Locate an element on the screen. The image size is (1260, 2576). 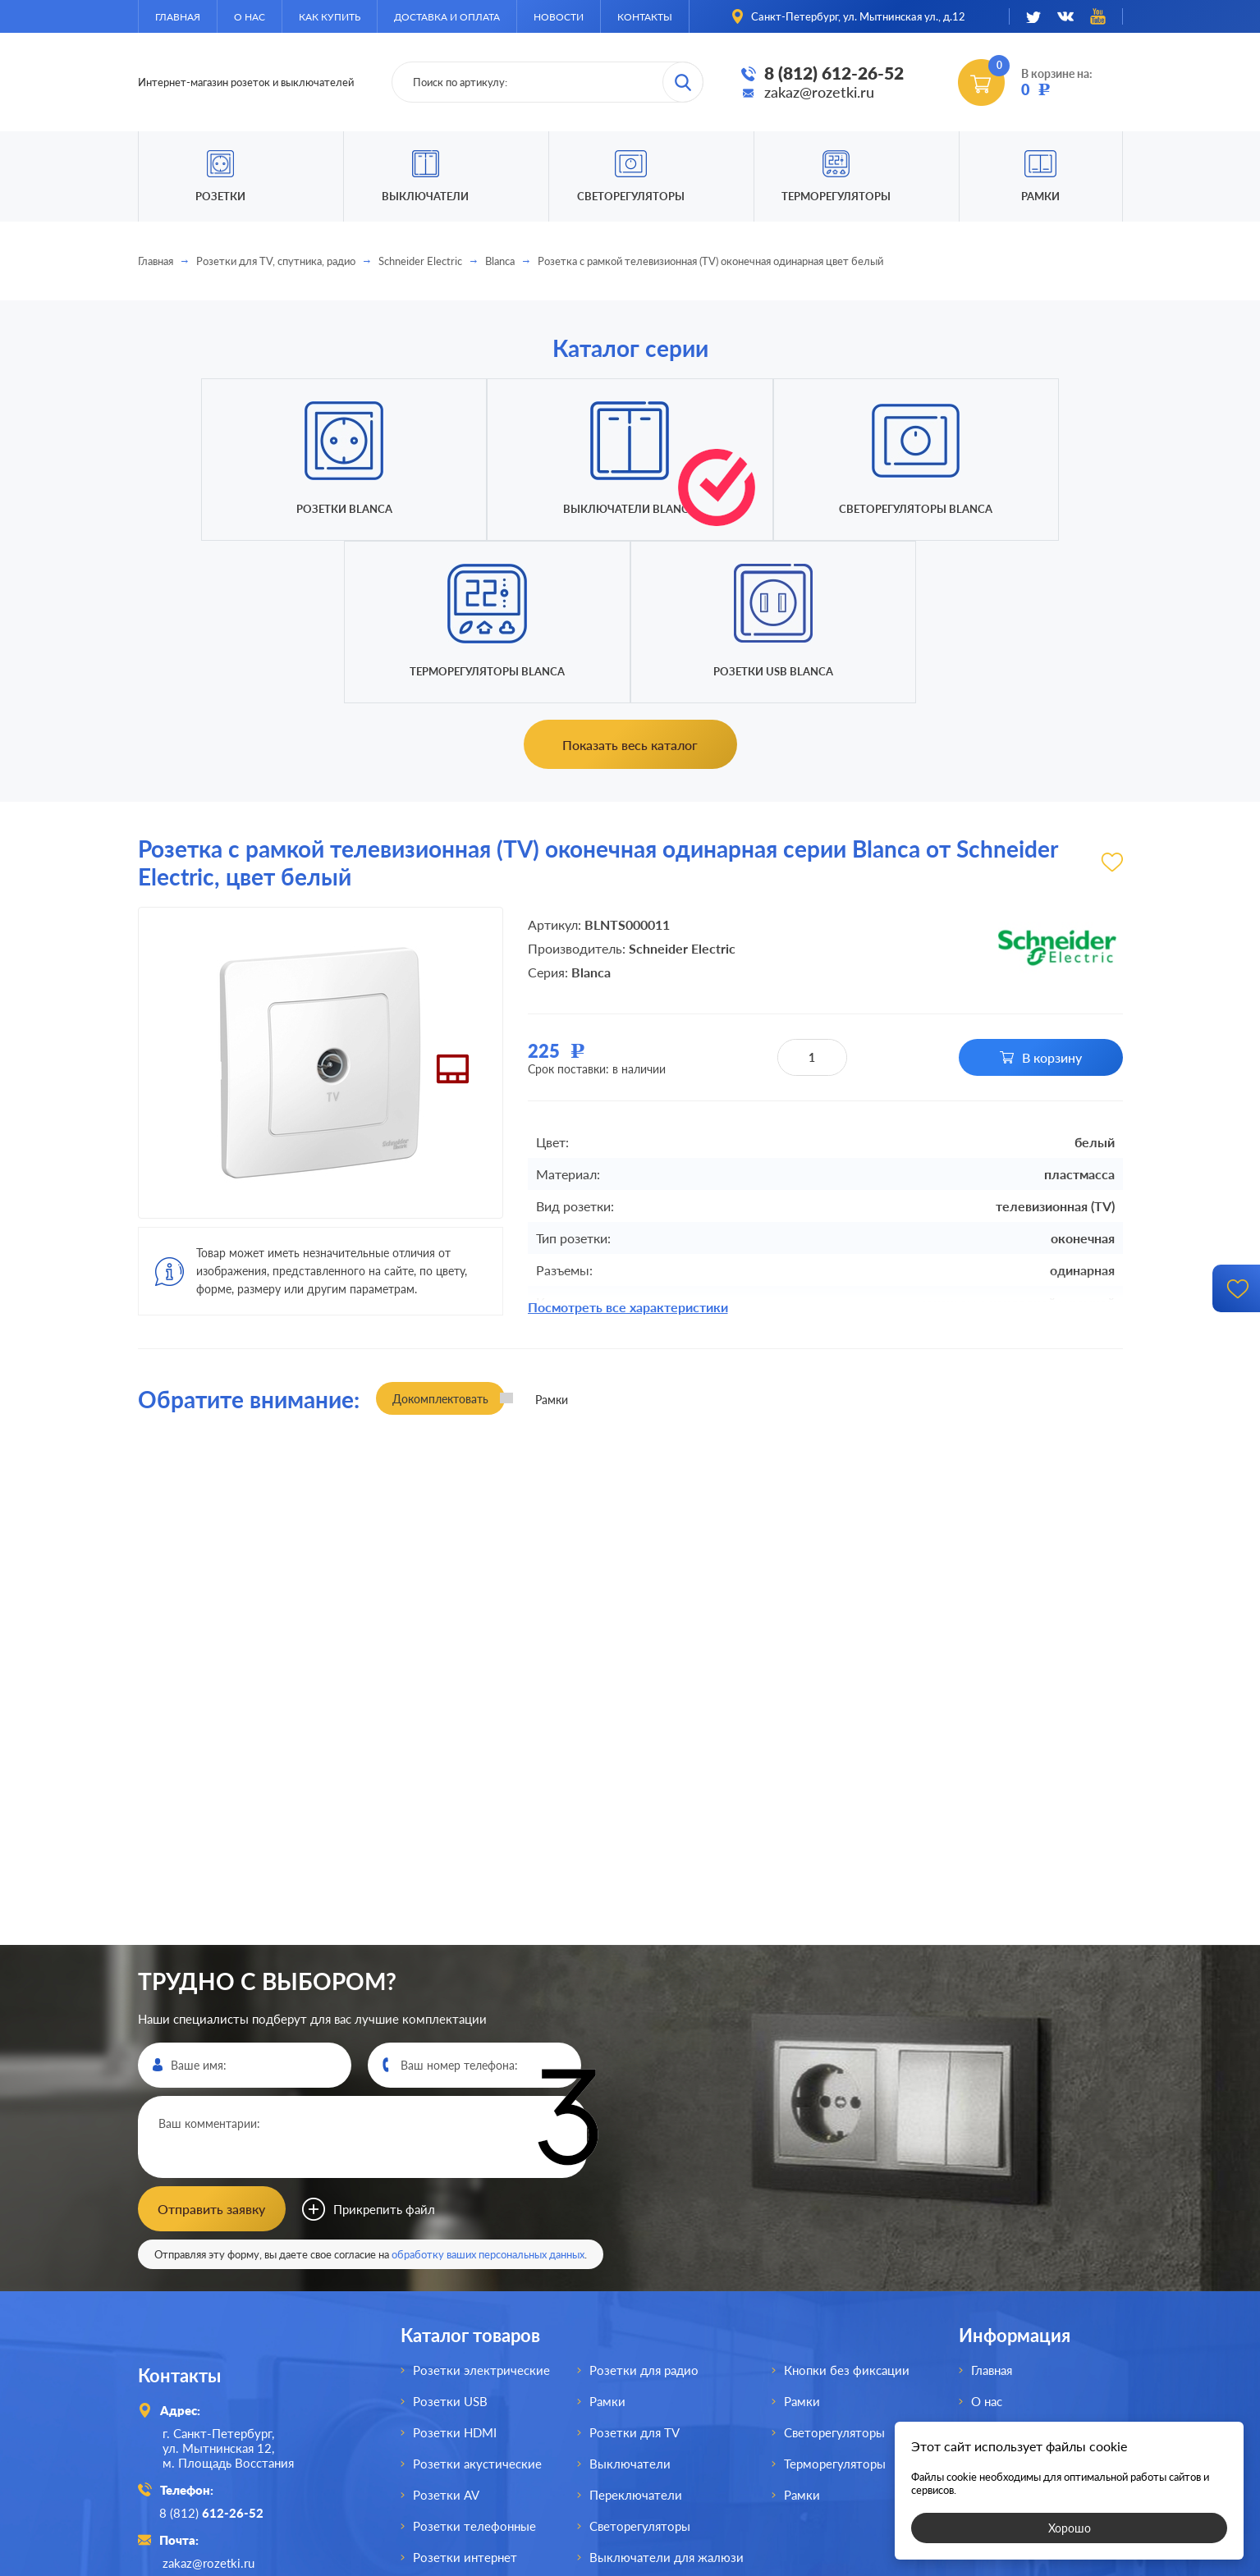
norton antivirus or security software is located at coordinates (717, 487).